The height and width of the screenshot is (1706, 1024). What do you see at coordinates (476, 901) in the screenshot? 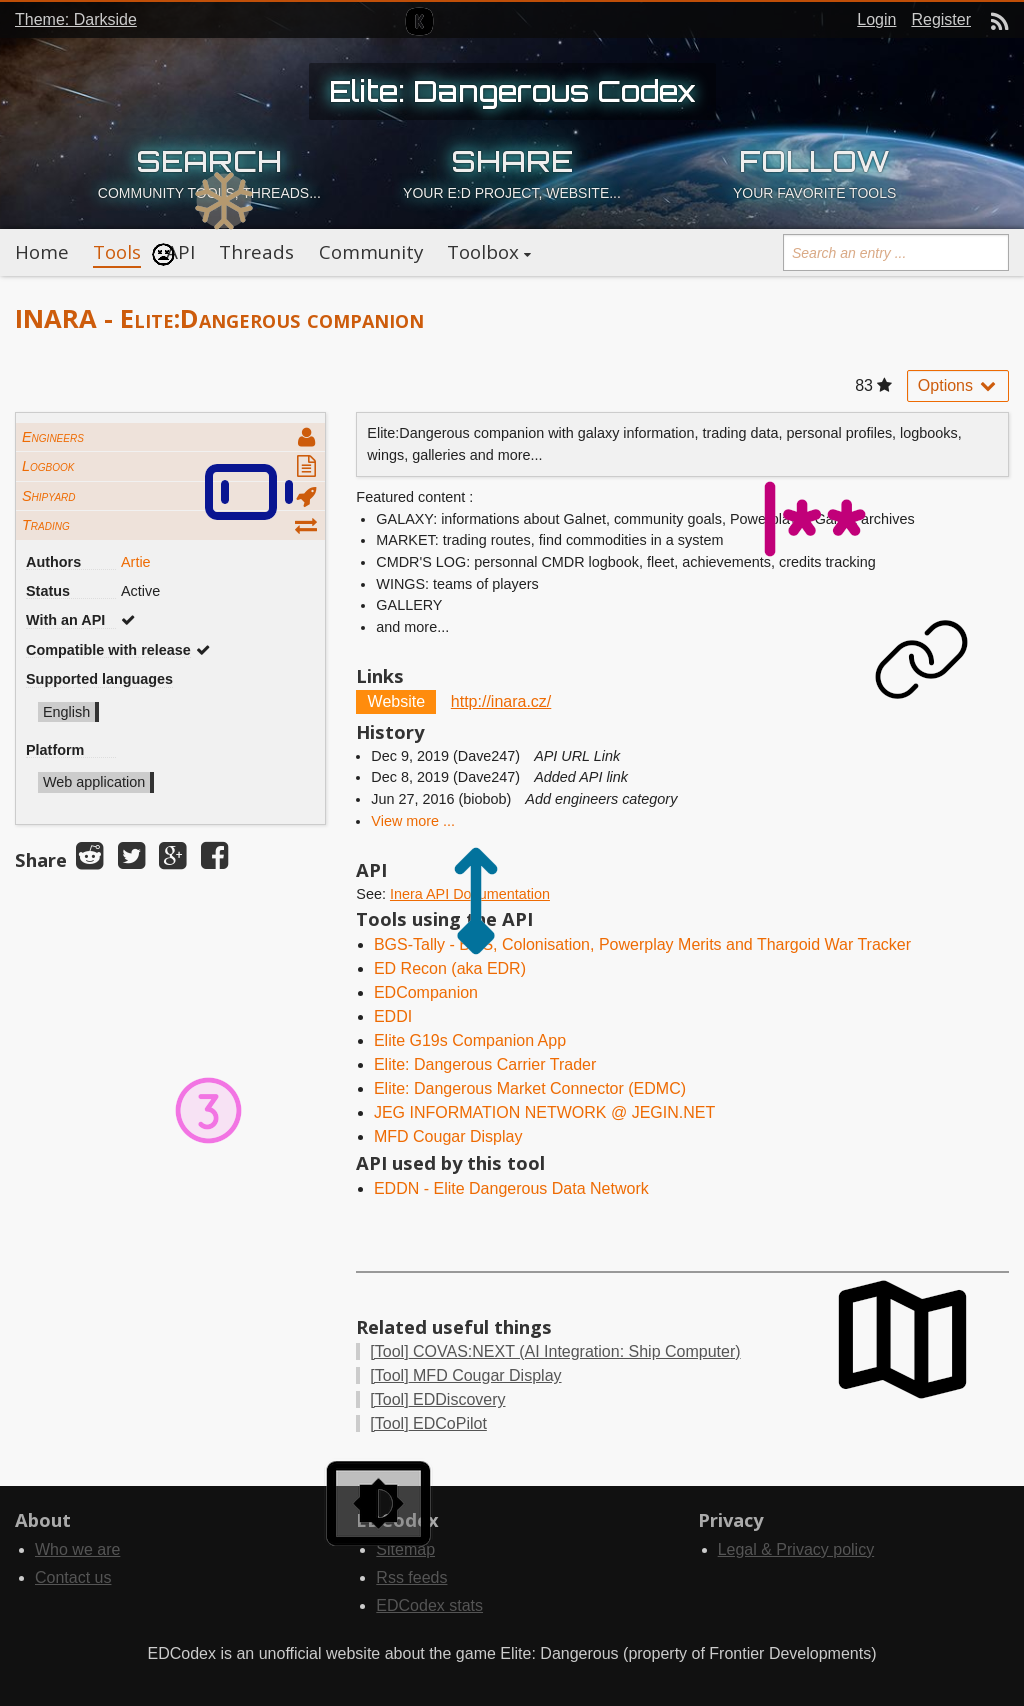
I see `move item to top priority` at bounding box center [476, 901].